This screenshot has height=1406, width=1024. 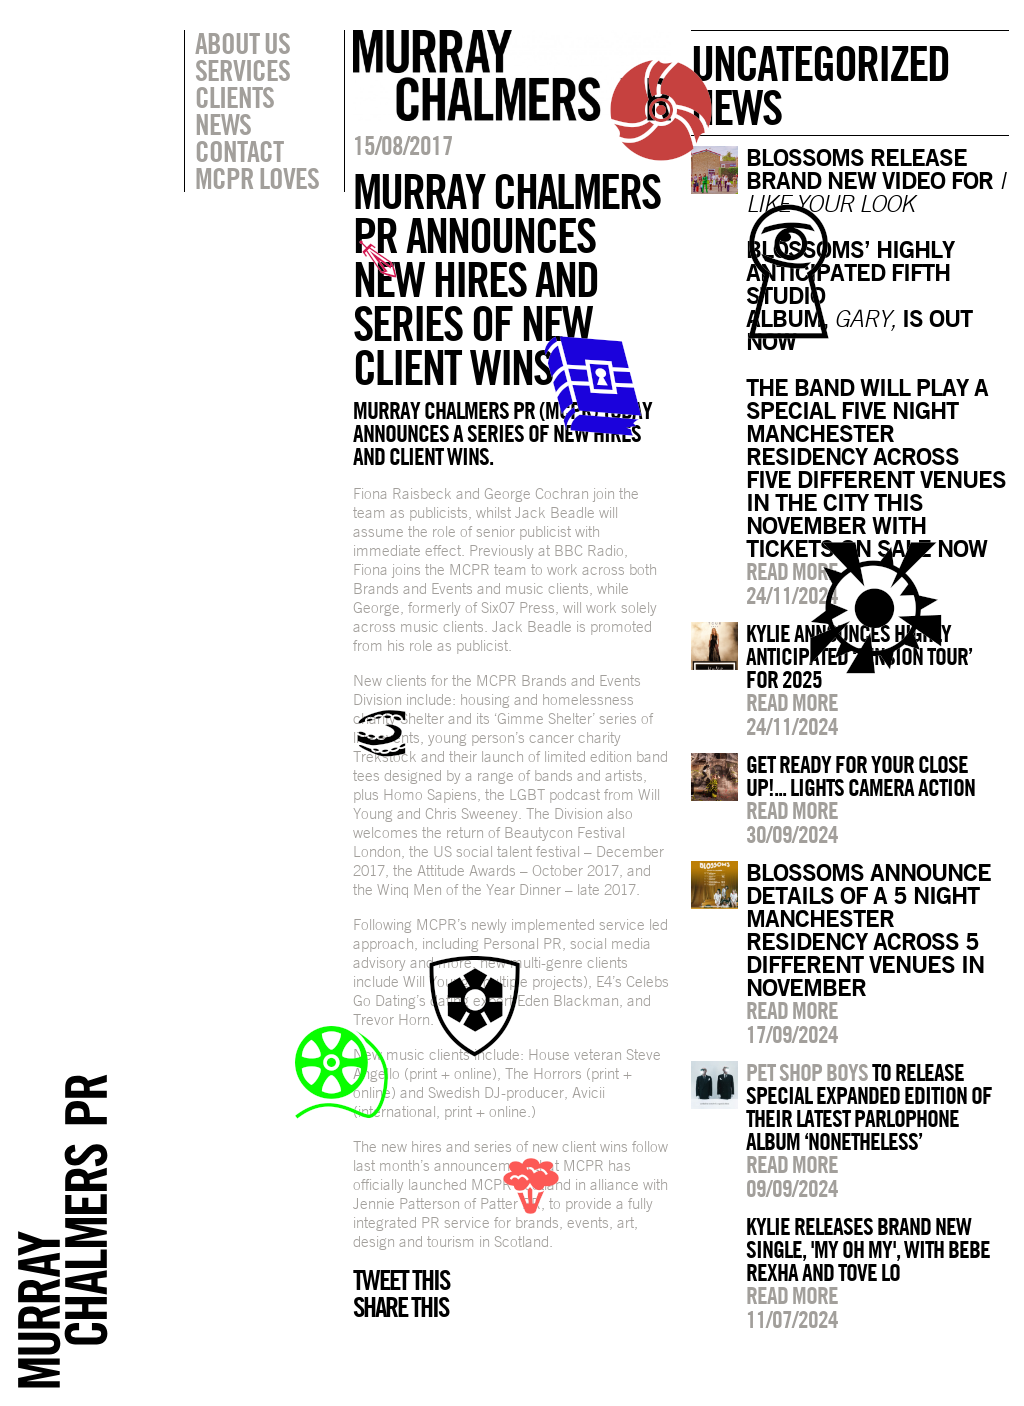 I want to click on activate morph ball transformation, so click(x=661, y=110).